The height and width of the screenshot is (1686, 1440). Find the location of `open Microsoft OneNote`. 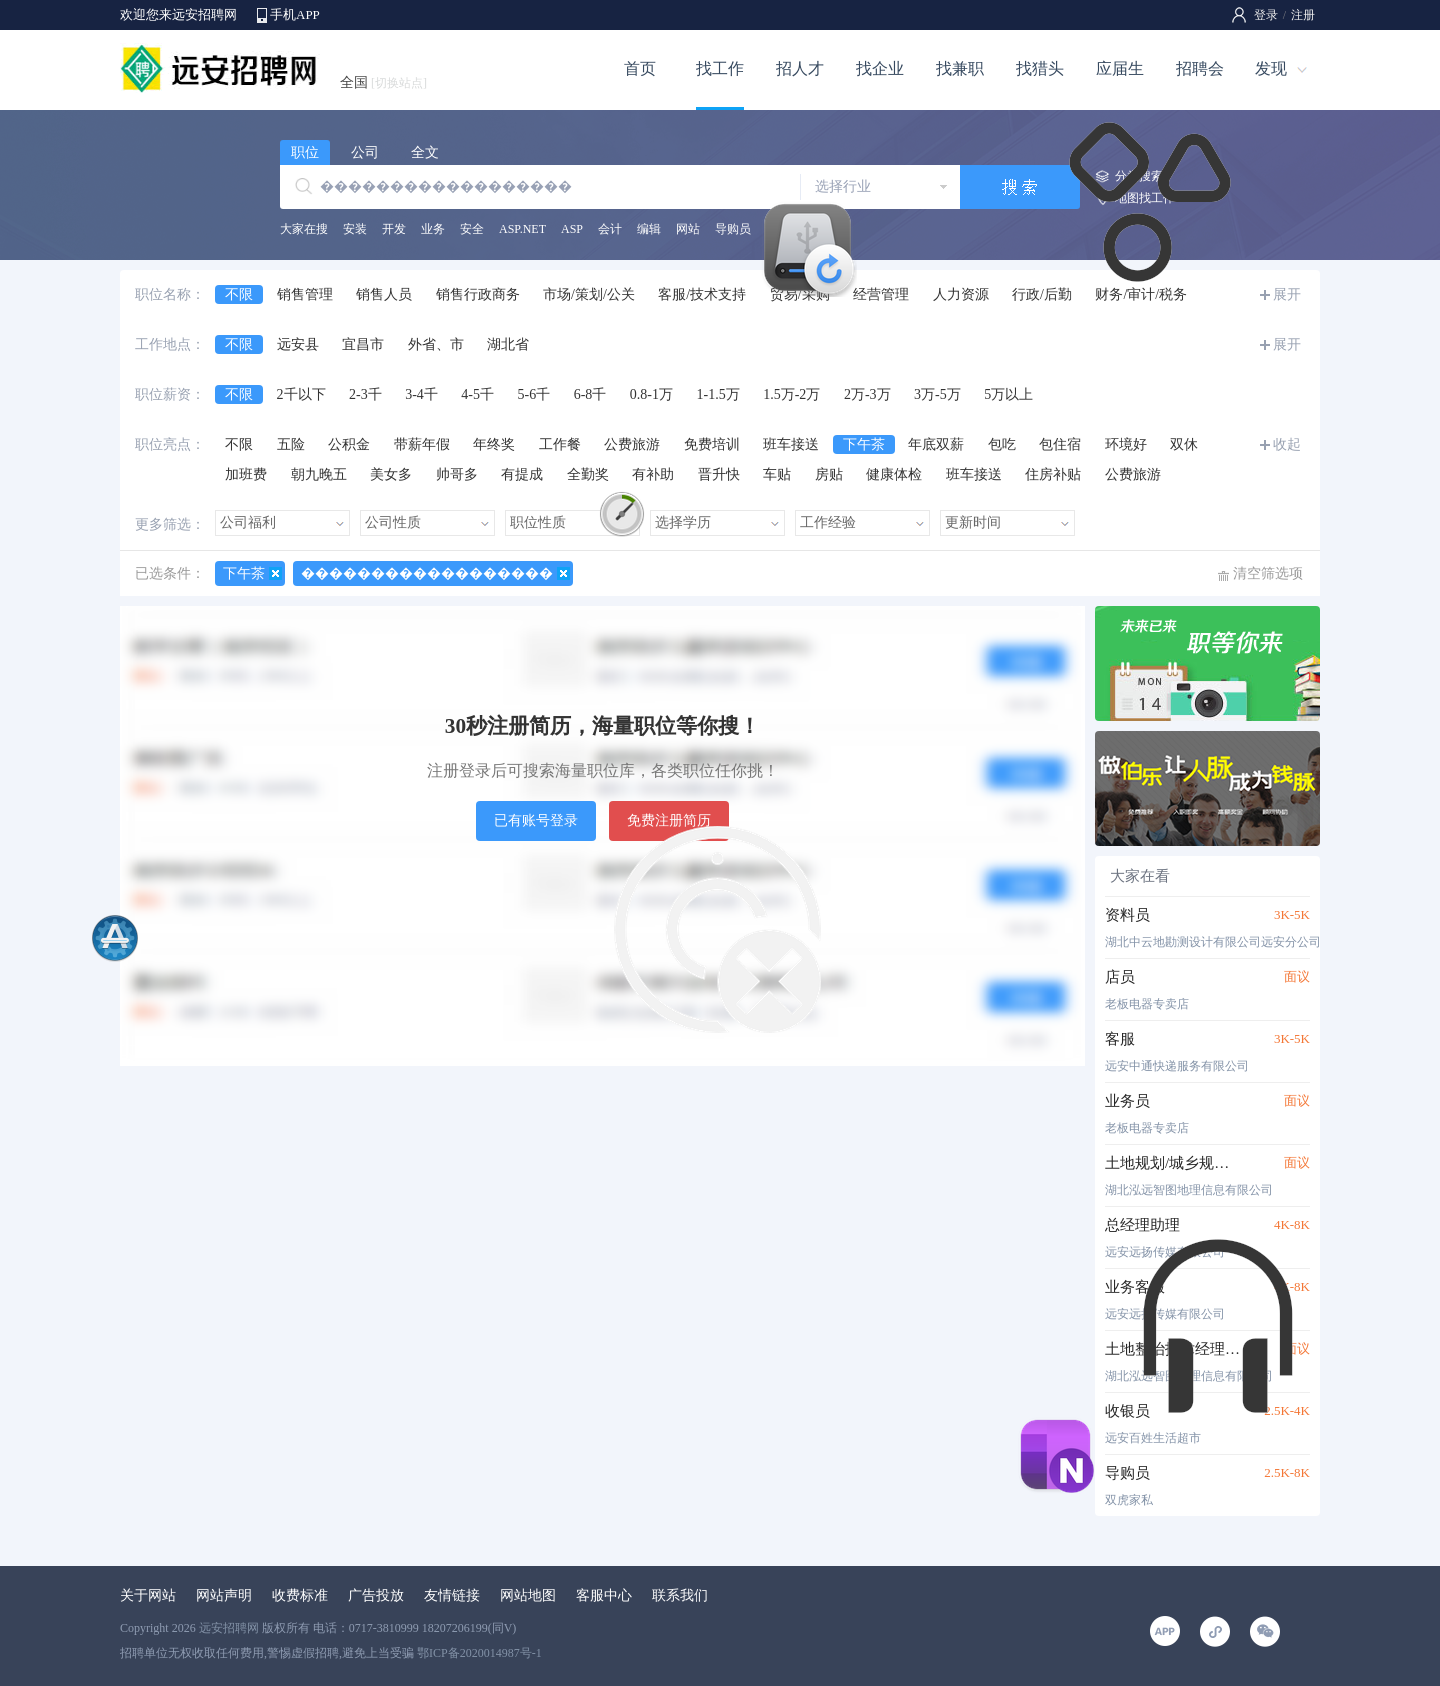

open Microsoft OneNote is located at coordinates (1055, 1454).